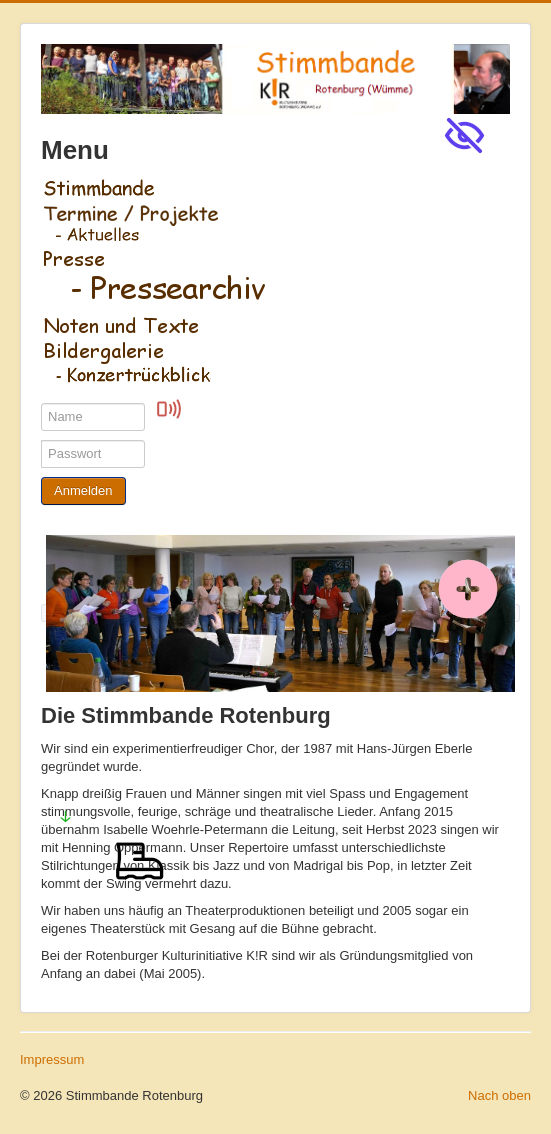 This screenshot has width=551, height=1134. What do you see at coordinates (464, 135) in the screenshot?
I see `hide password or sensitive content` at bounding box center [464, 135].